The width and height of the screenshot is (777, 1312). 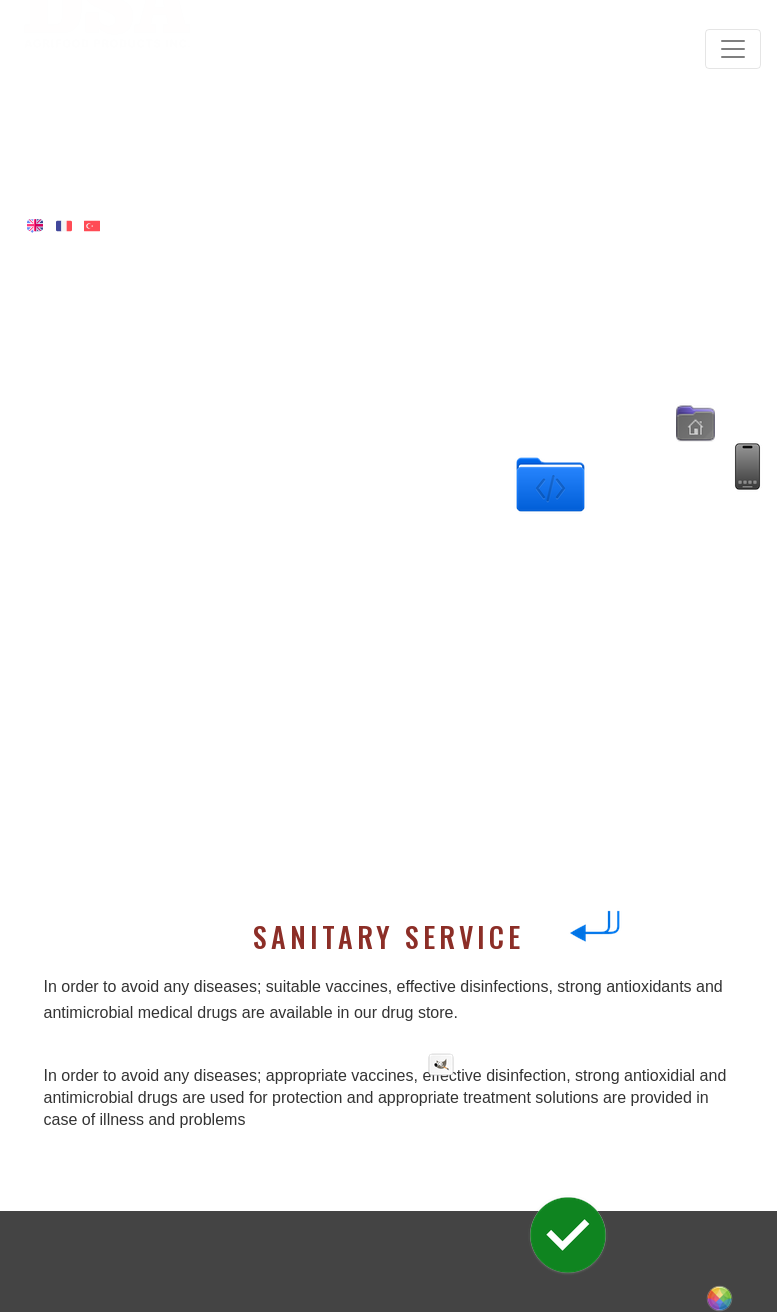 What do you see at coordinates (594, 926) in the screenshot?
I see `reply to all recipients of an email` at bounding box center [594, 926].